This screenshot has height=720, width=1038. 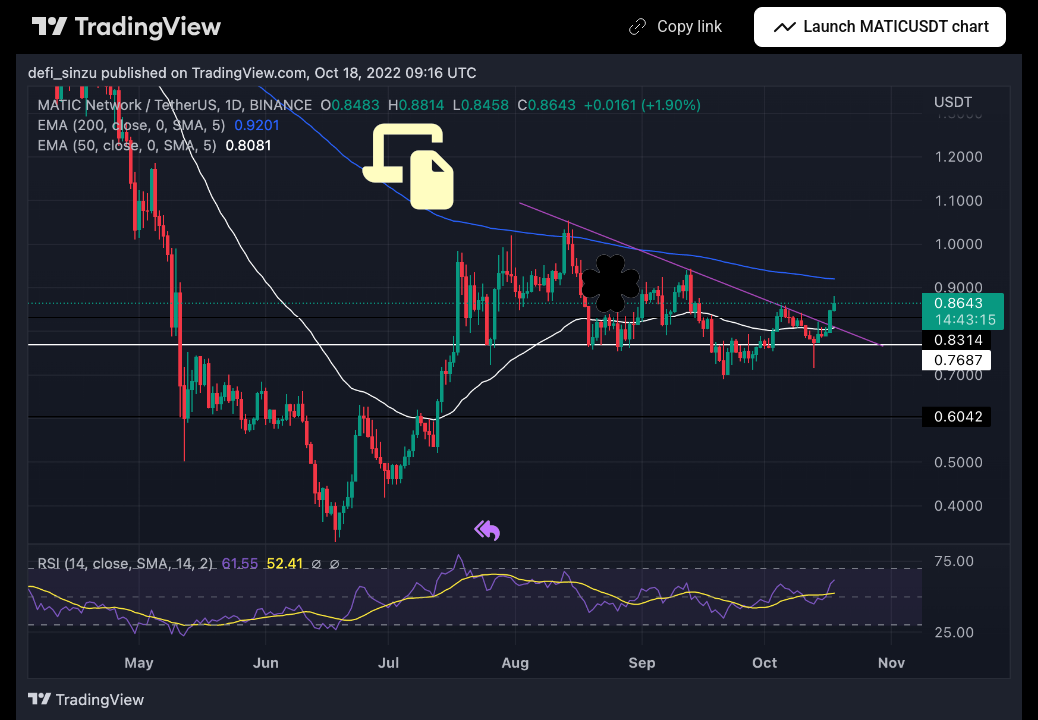 What do you see at coordinates (487, 531) in the screenshot?
I see `reply all to an email or message` at bounding box center [487, 531].